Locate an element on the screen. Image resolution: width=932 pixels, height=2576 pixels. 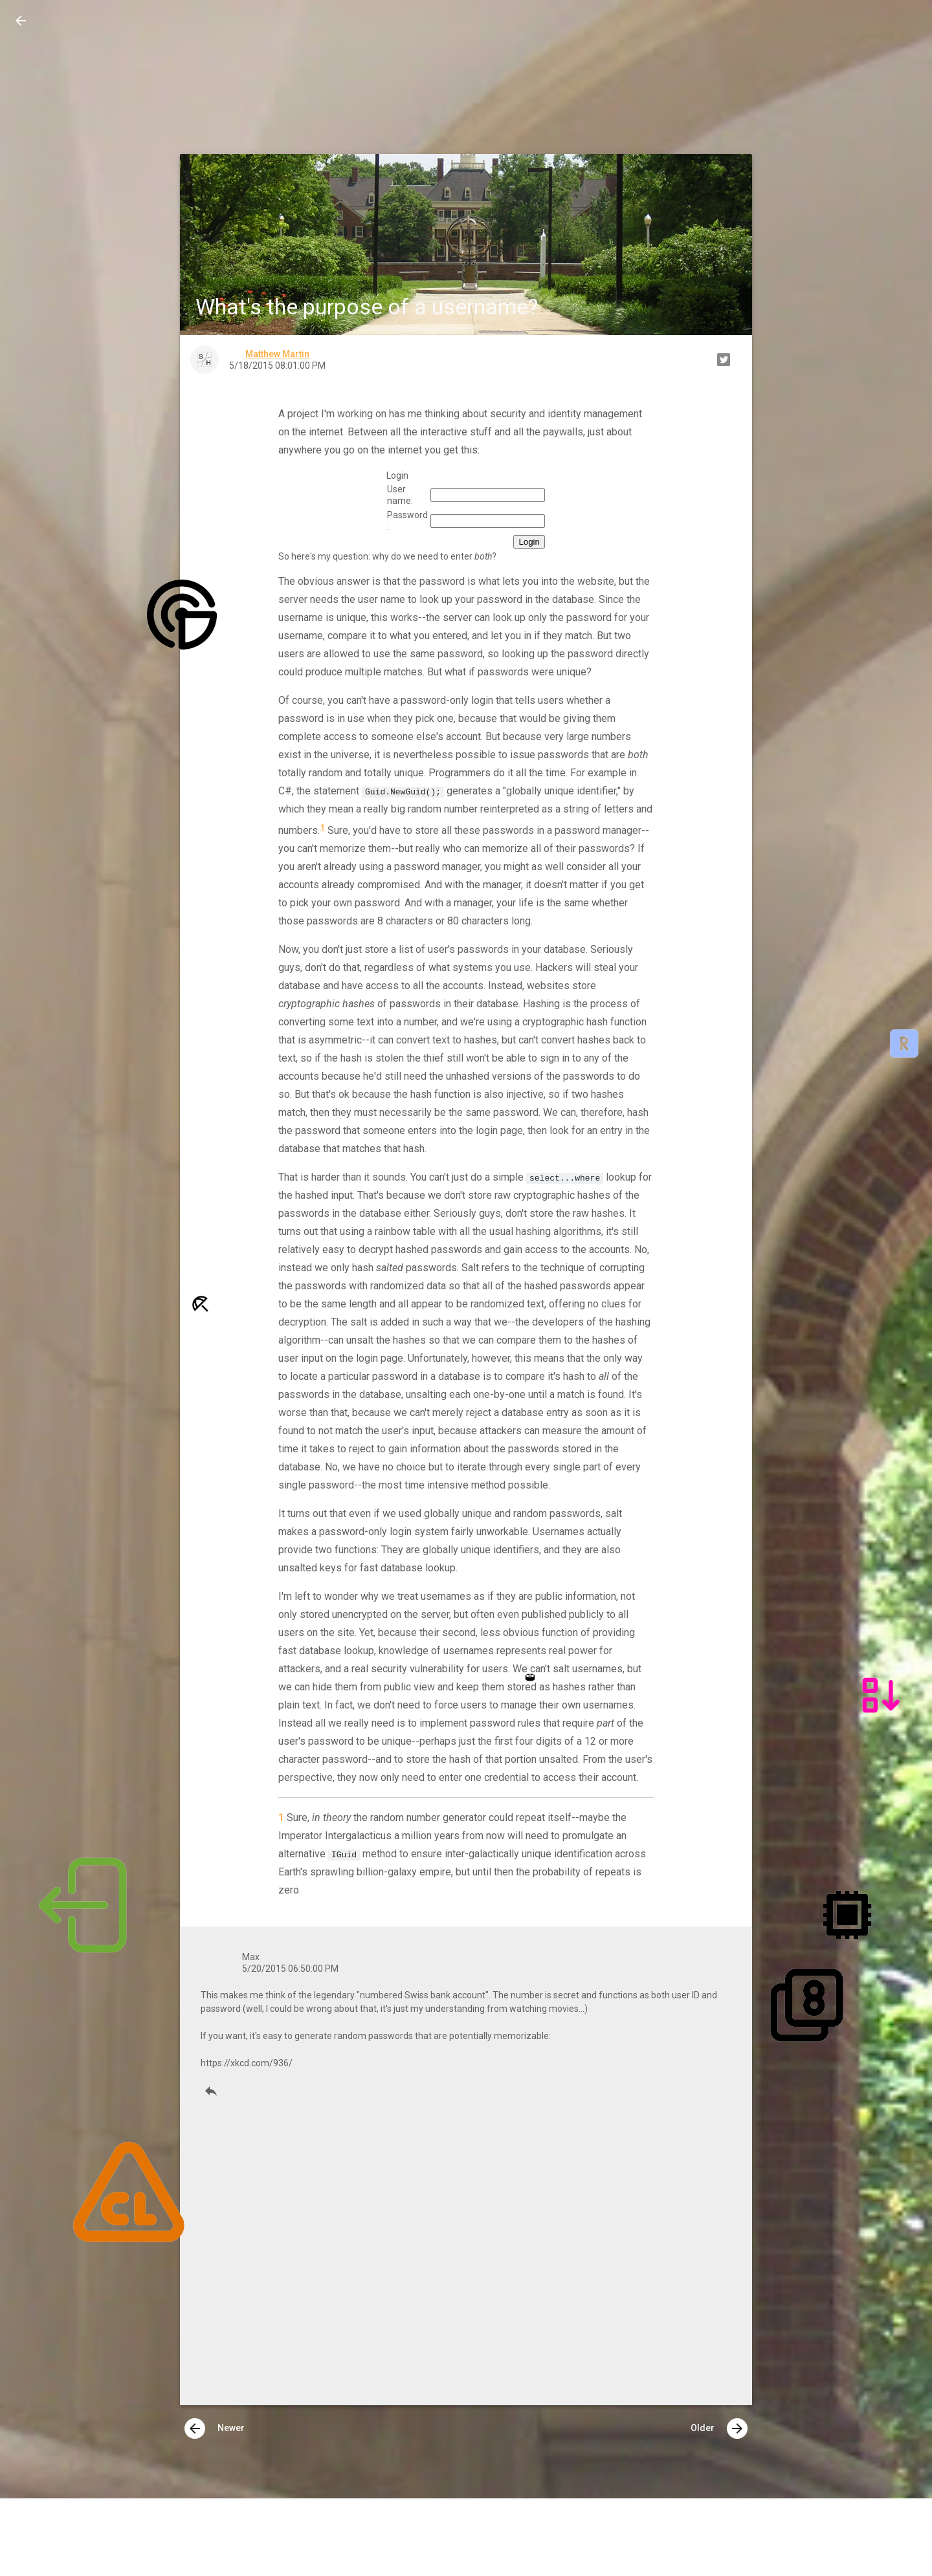
scan nearby devices or networks is located at coordinates (182, 615).